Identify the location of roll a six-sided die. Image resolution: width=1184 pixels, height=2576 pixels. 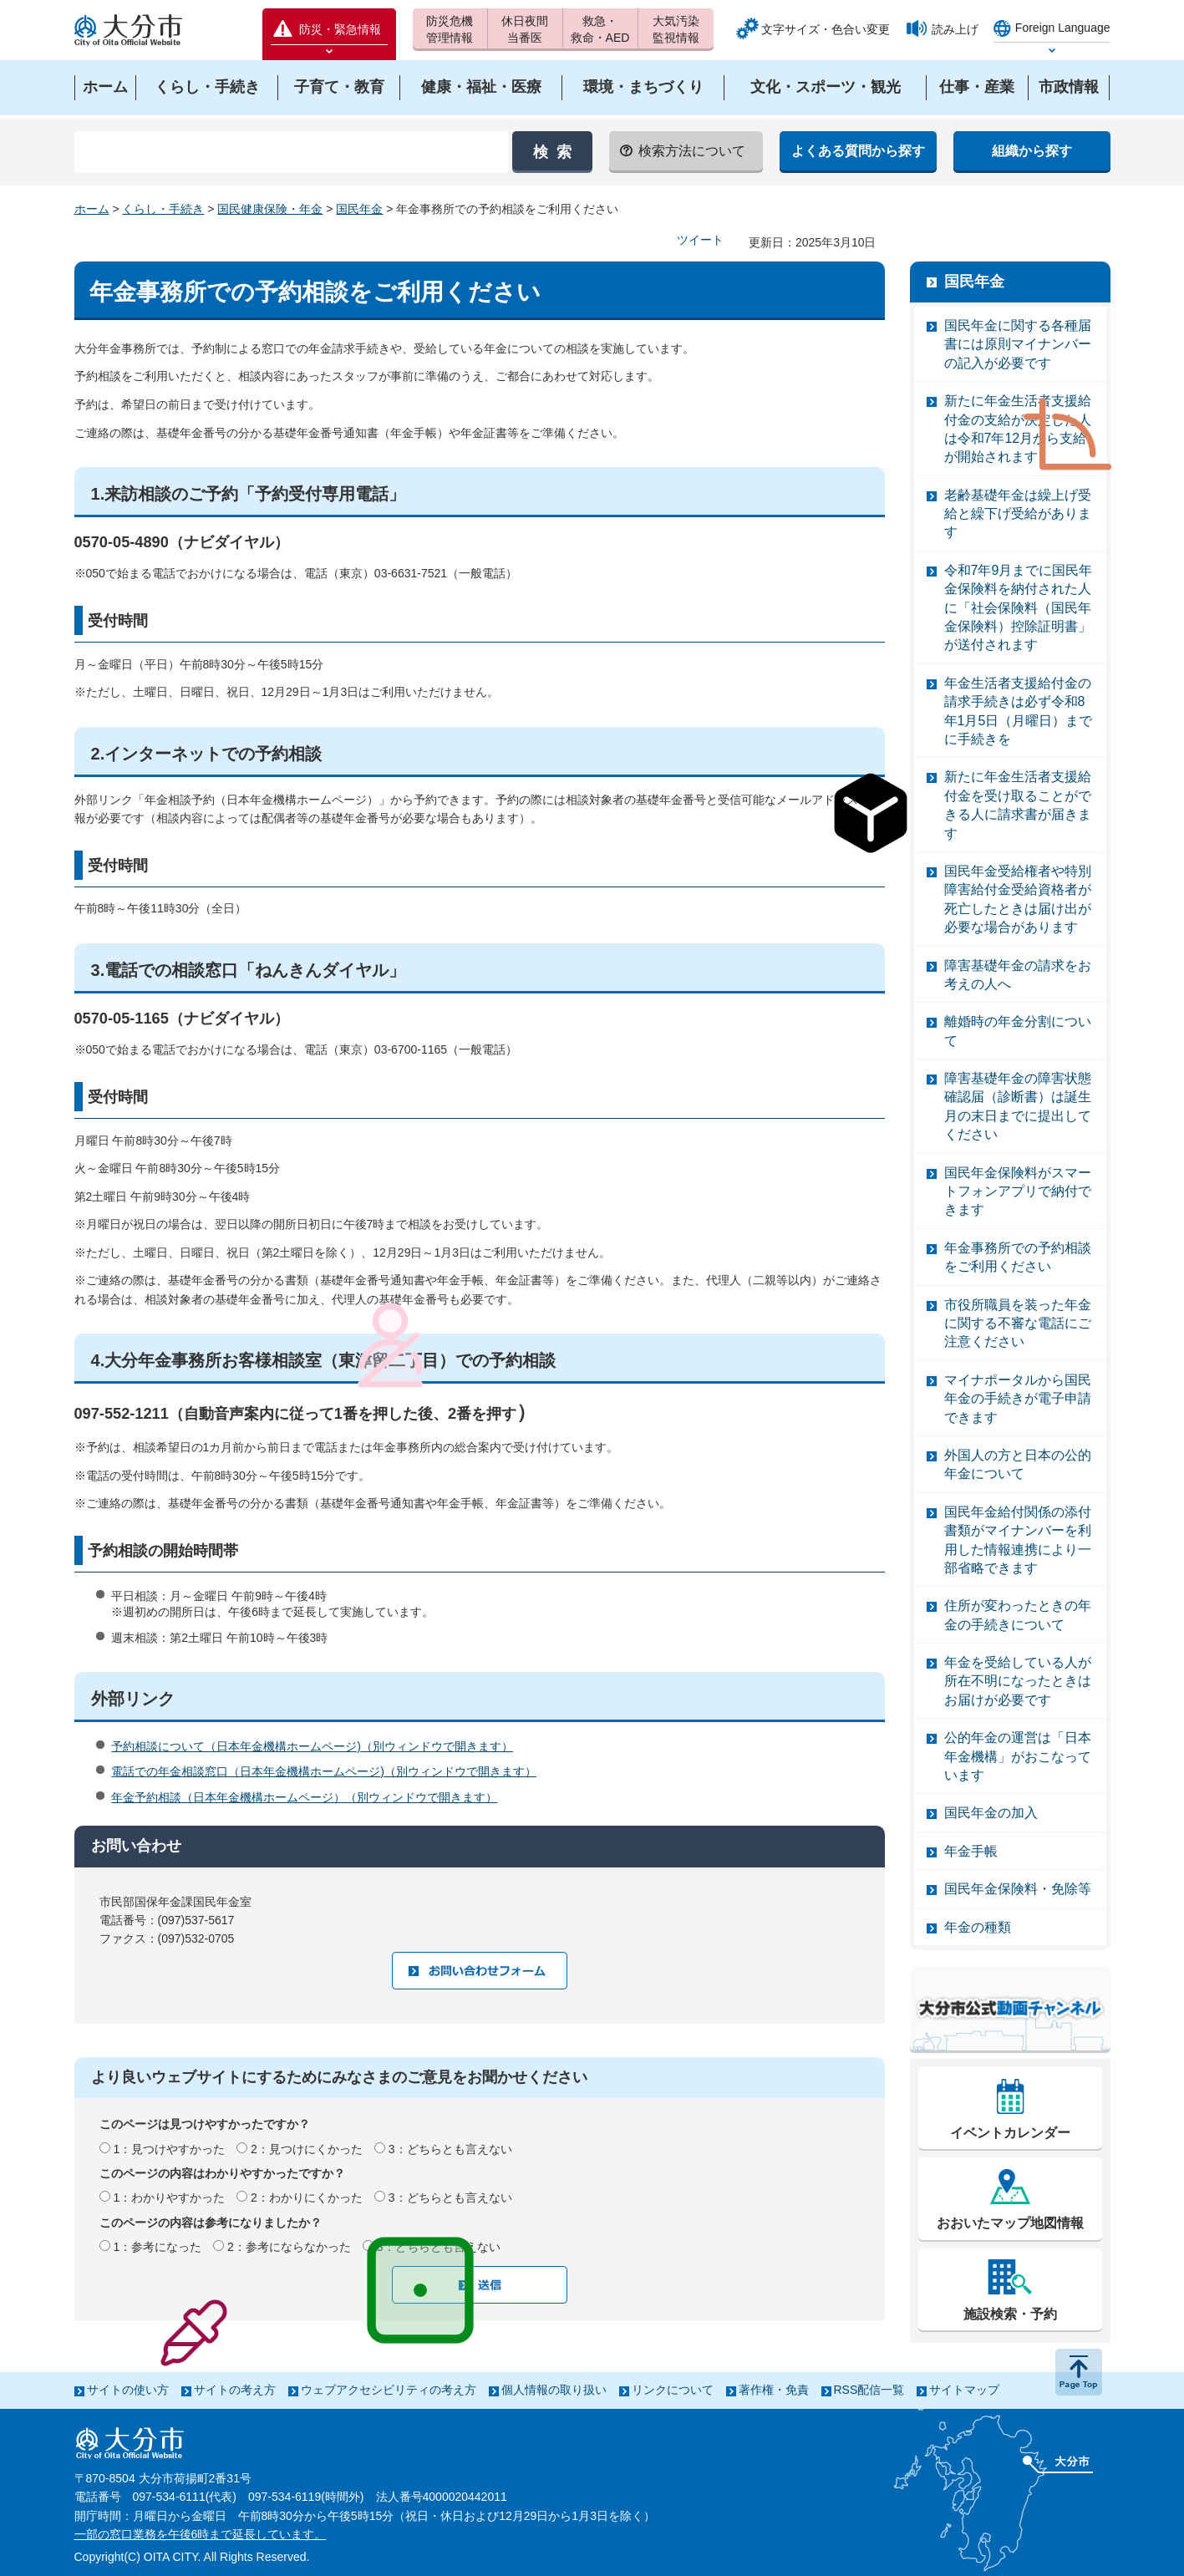
(871, 812).